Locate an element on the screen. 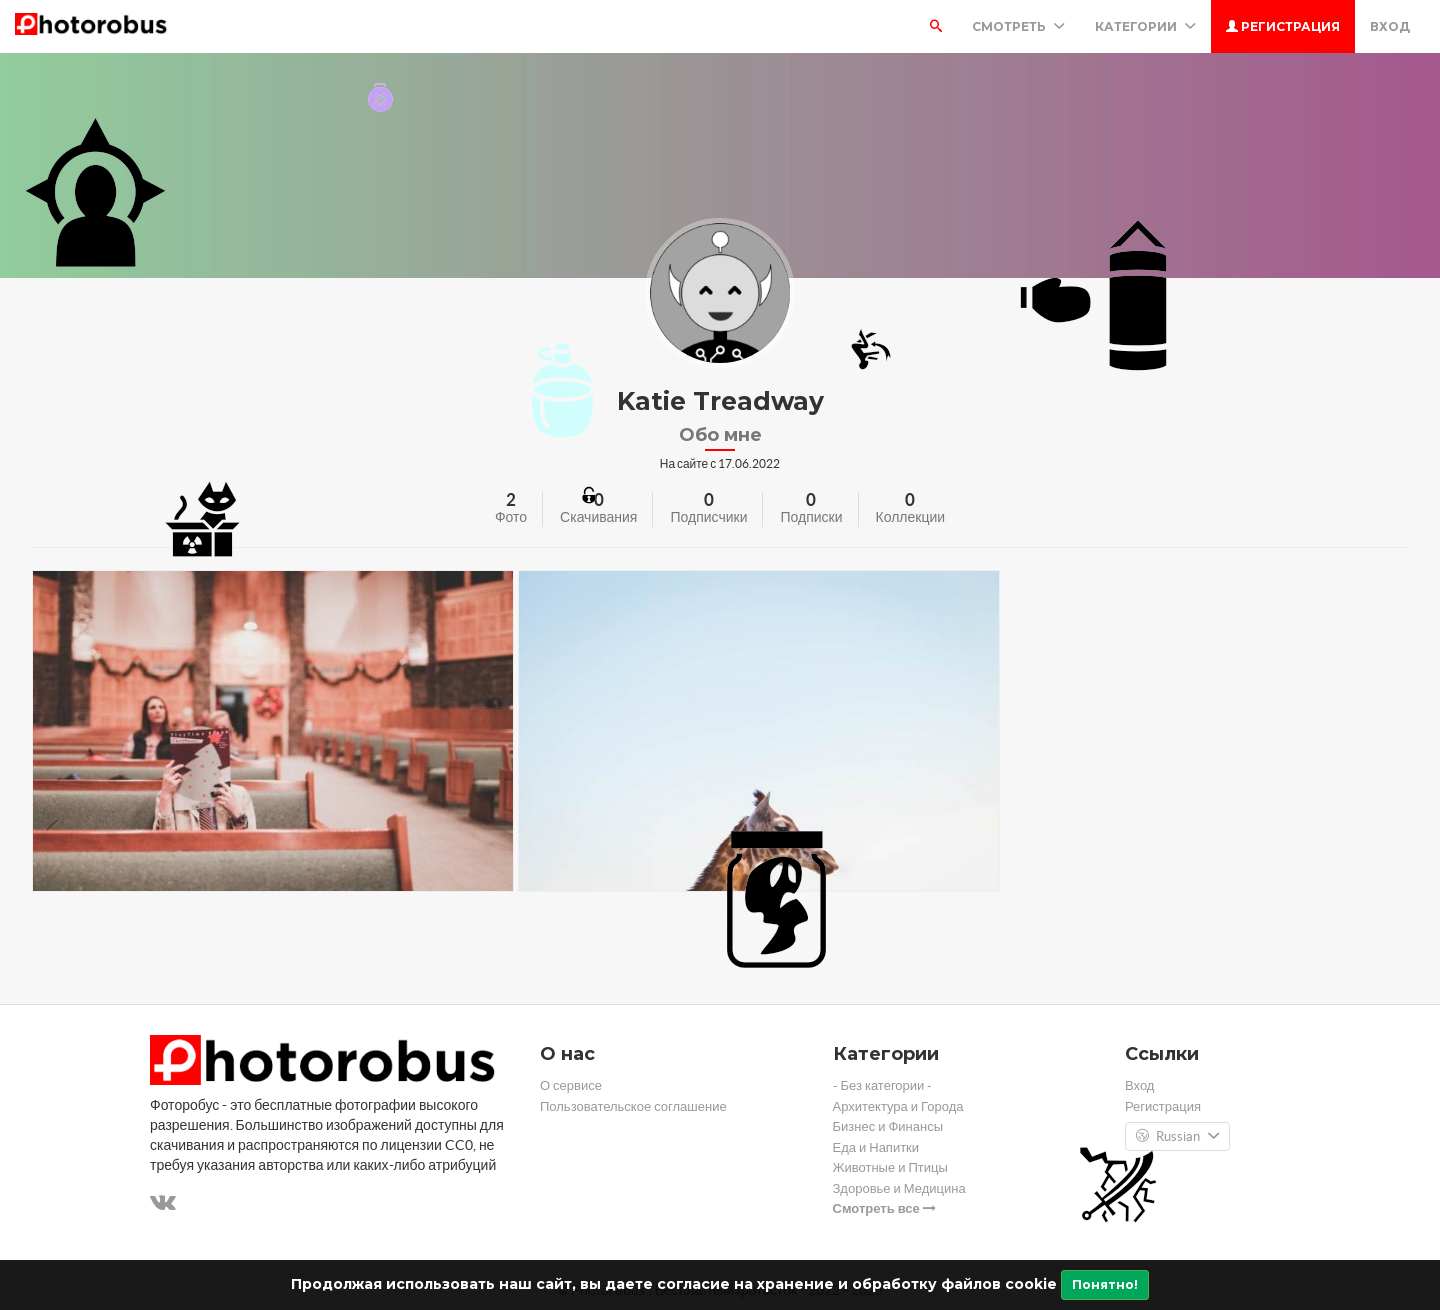 The height and width of the screenshot is (1310, 1440). activate lightning sword ability is located at coordinates (1117, 1184).